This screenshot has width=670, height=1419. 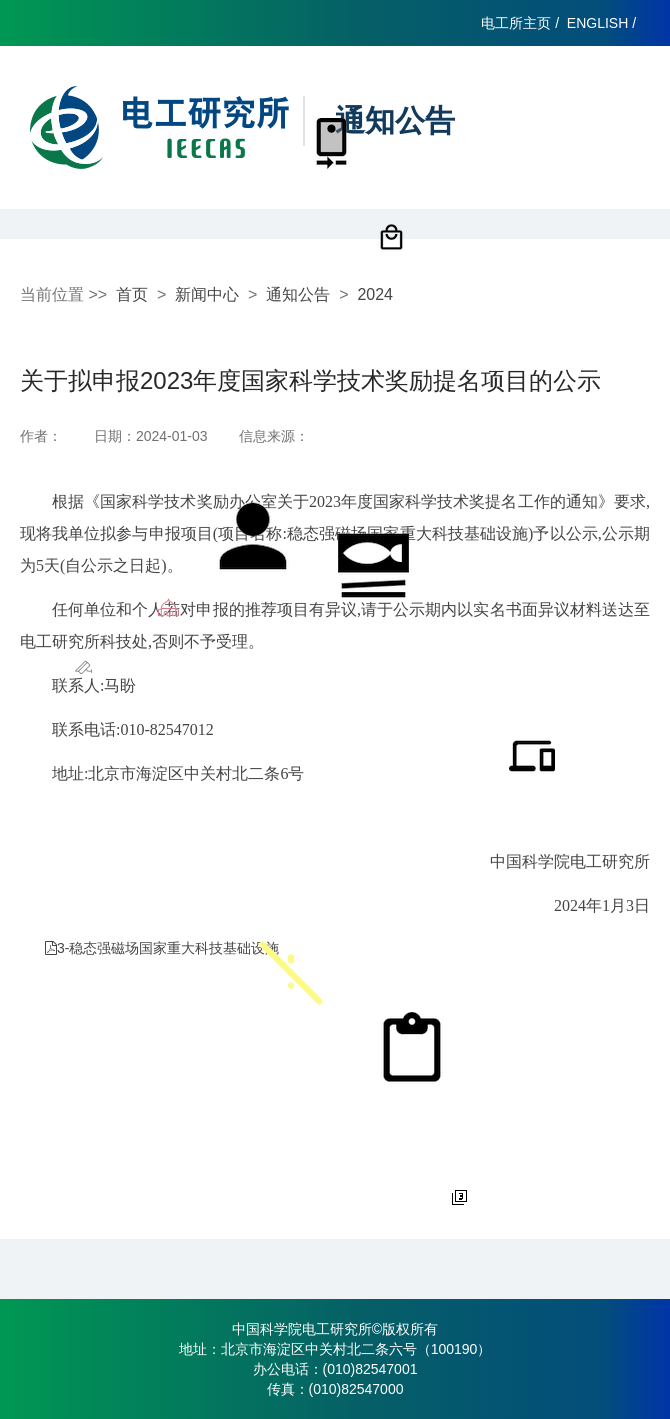 I want to click on alerts or notifications are disabled, so click(x=291, y=973).